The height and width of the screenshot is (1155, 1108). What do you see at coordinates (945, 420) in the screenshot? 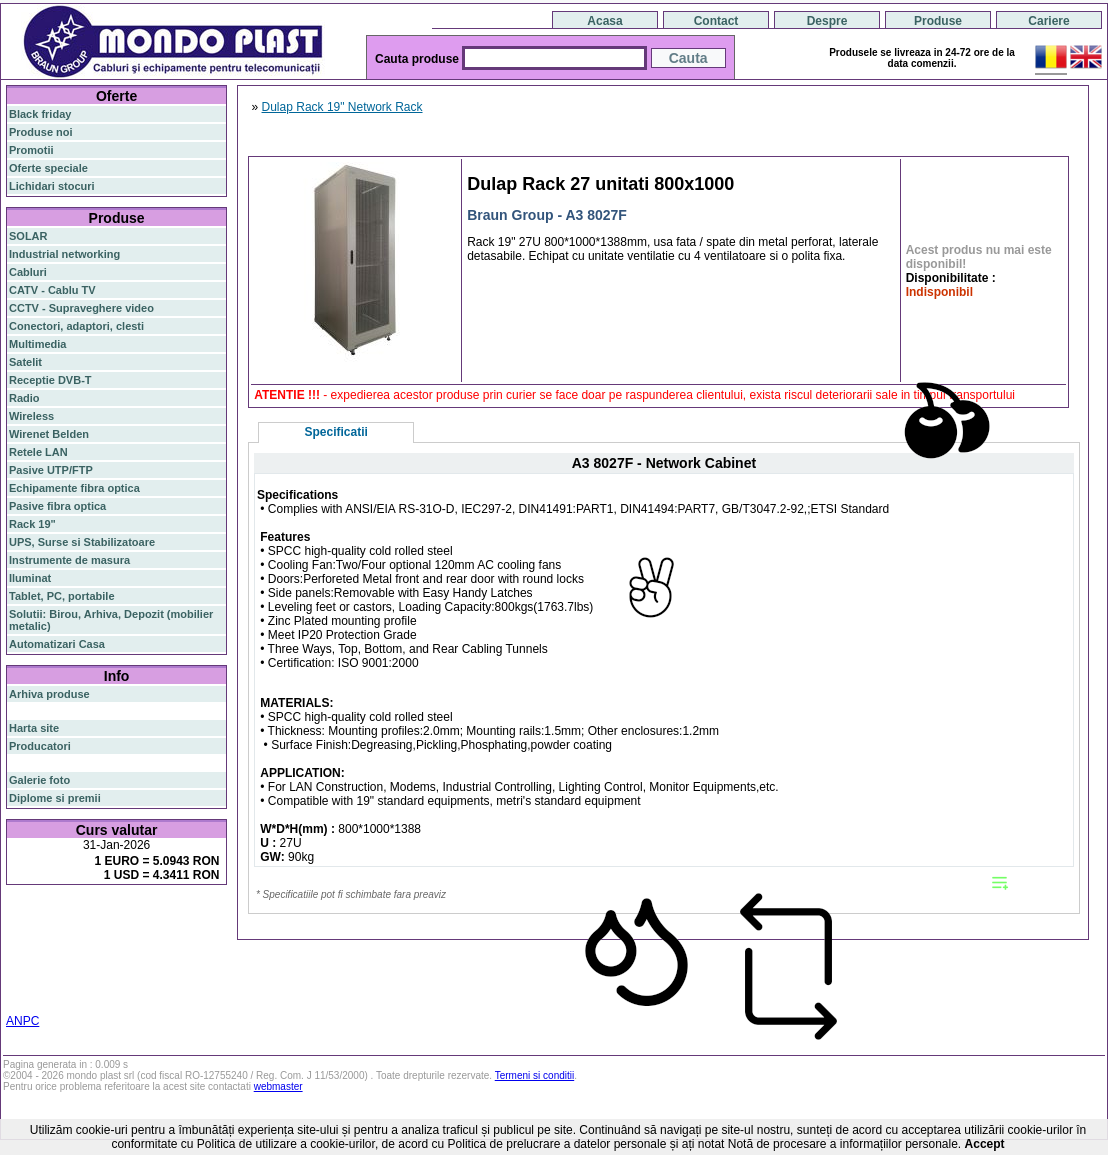
I see `indicates fruit or food category` at bounding box center [945, 420].